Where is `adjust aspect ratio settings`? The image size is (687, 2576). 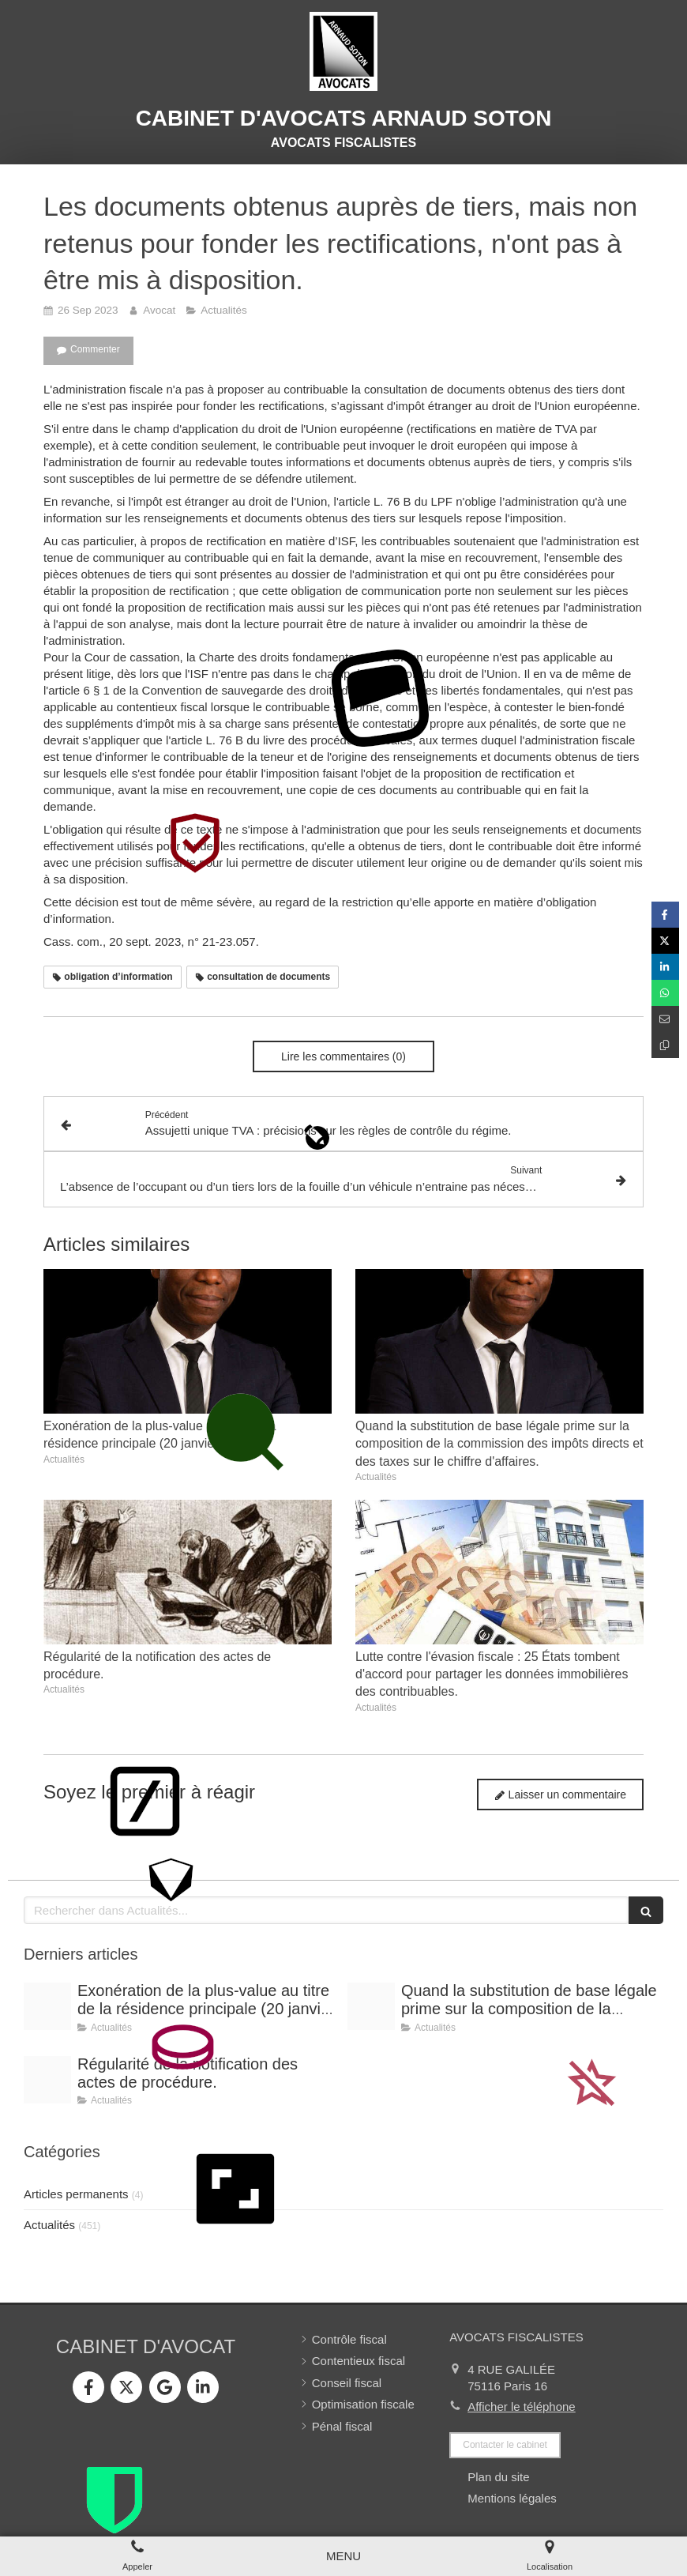 adjust aspect ratio settings is located at coordinates (235, 2189).